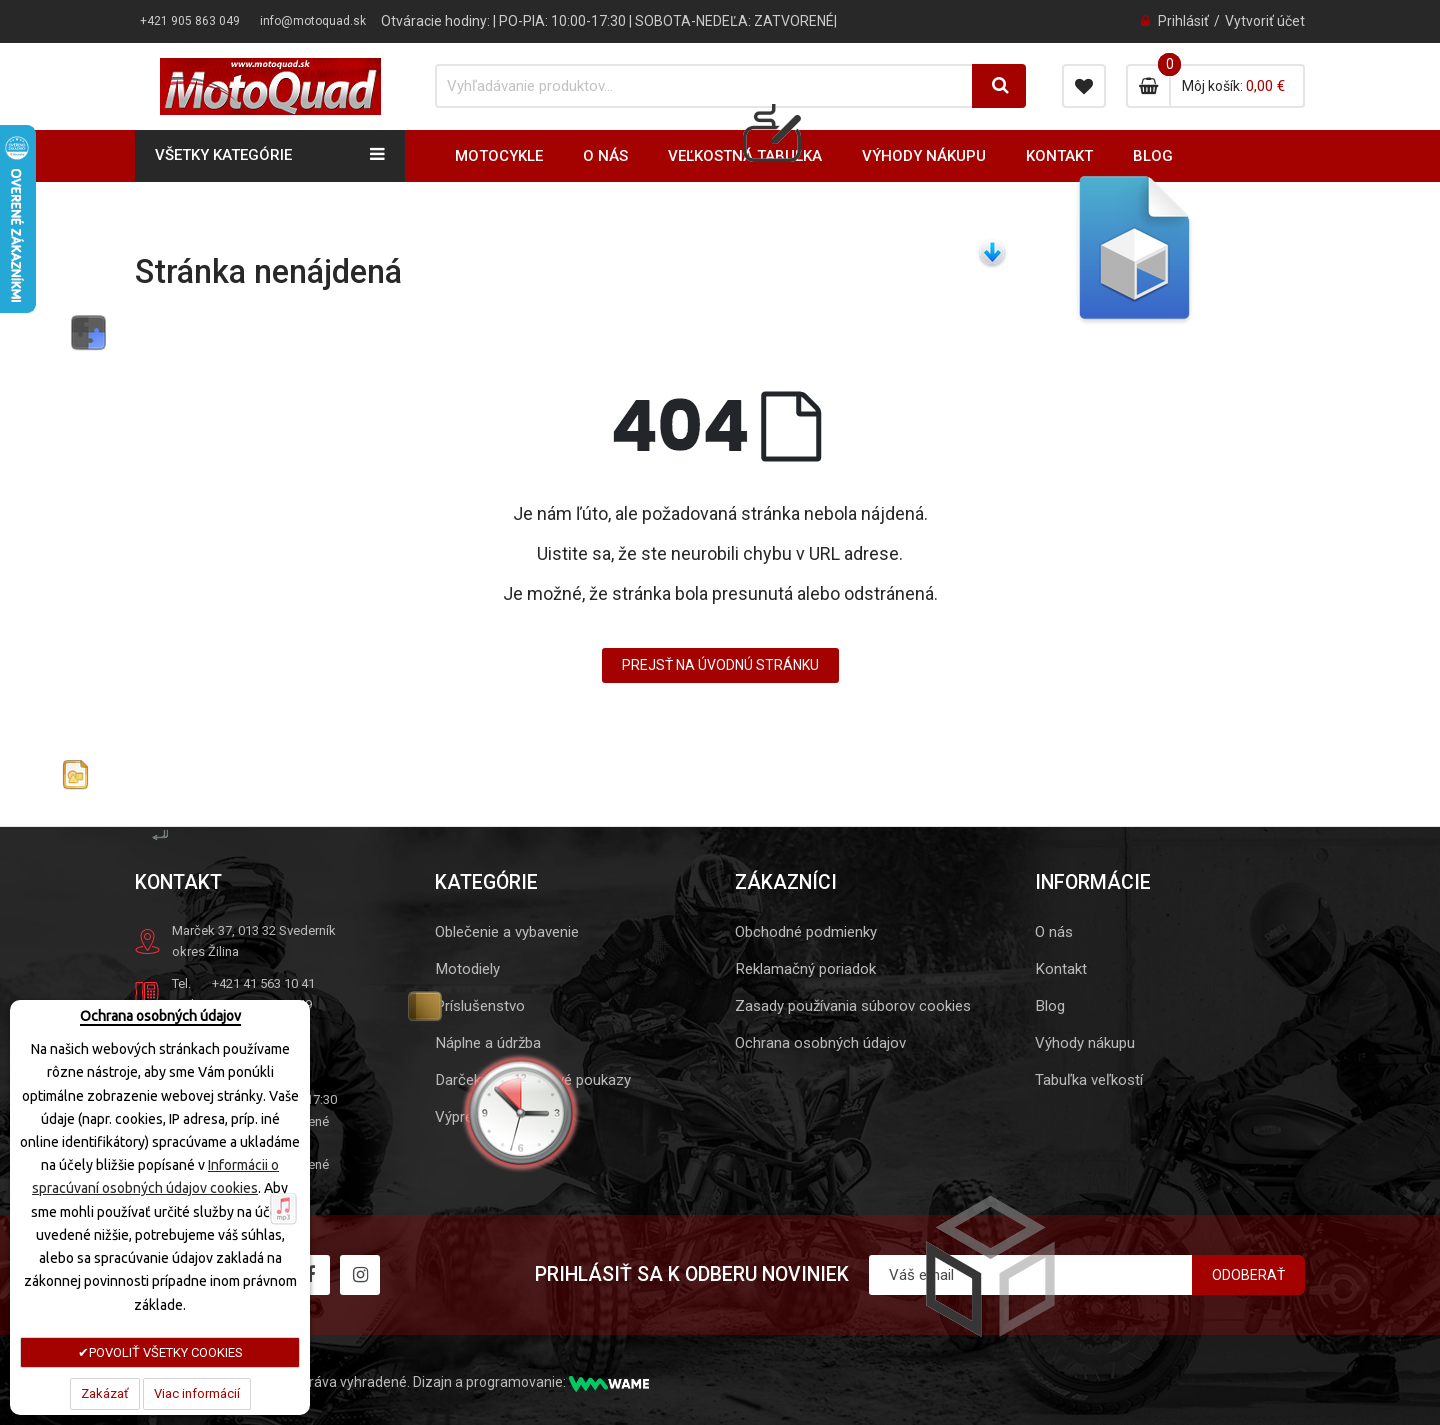  I want to click on reply to all recipients of an email, so click(160, 834).